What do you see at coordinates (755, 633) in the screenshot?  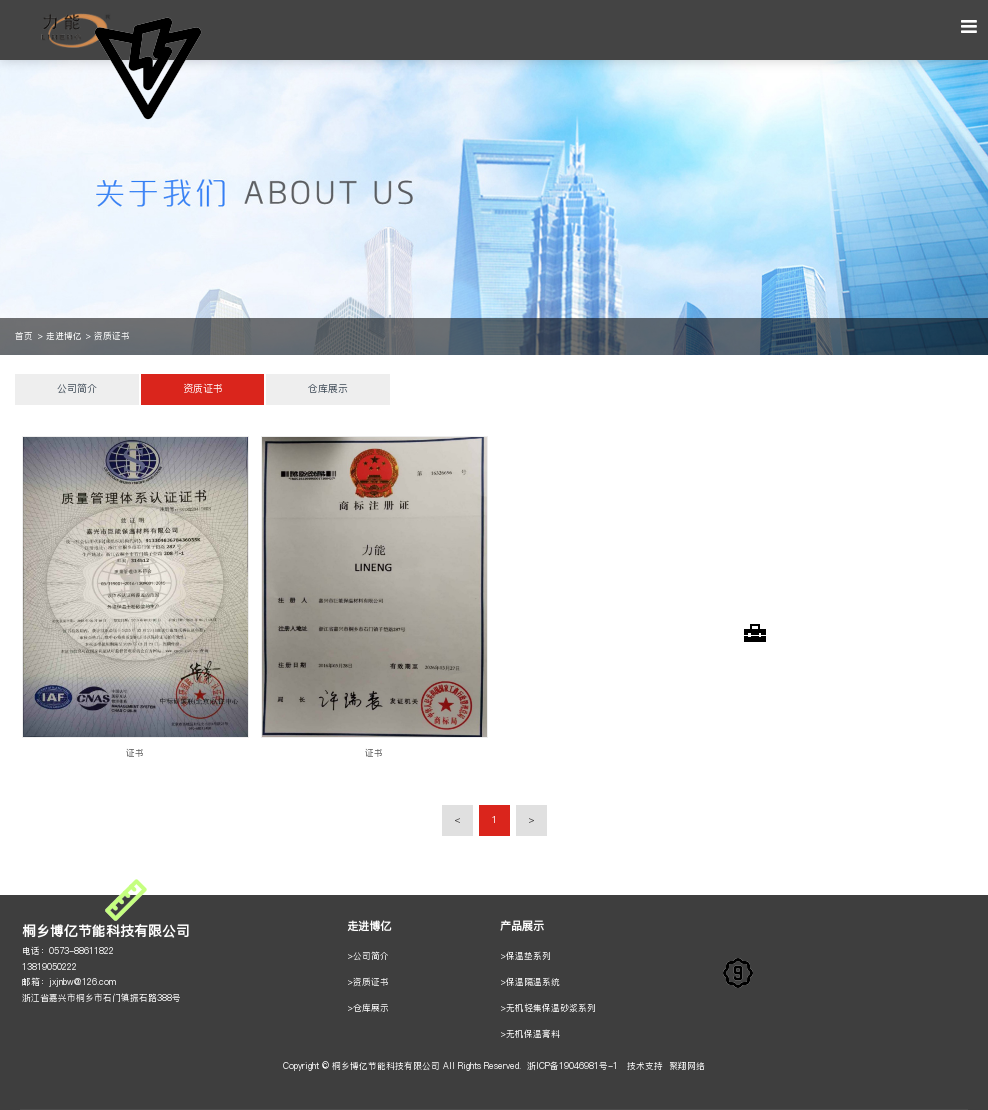 I see `access home repair services` at bounding box center [755, 633].